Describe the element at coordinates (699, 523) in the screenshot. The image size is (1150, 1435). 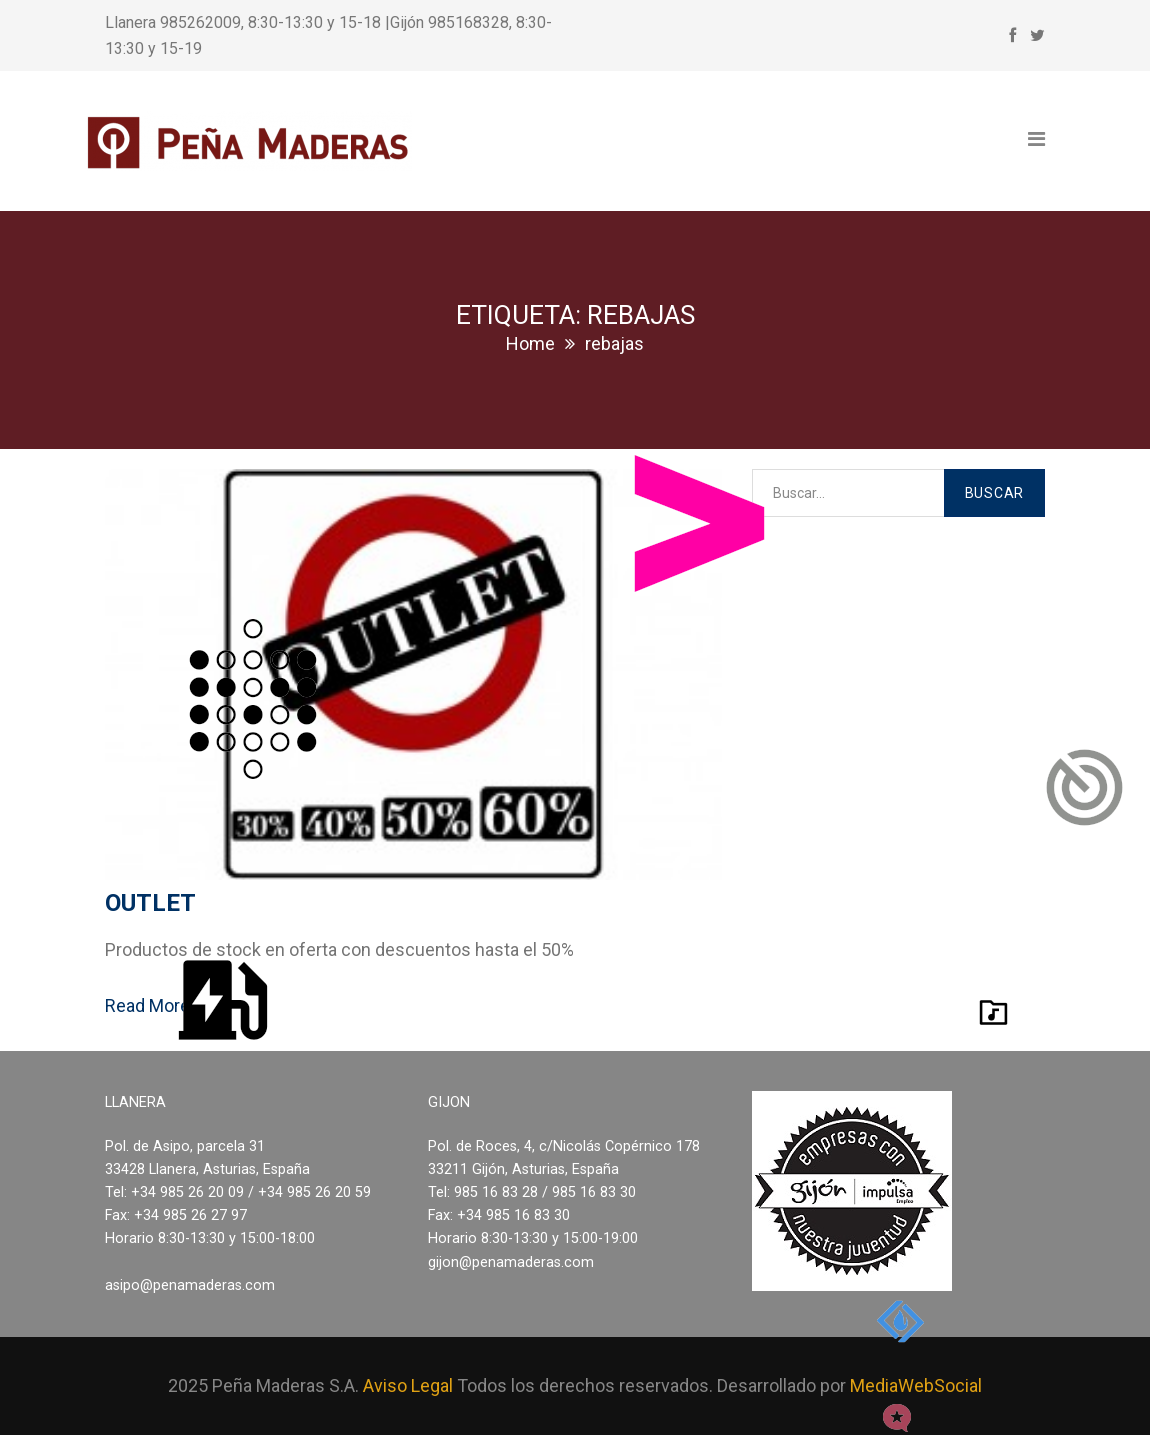
I see `accenture company logo` at that location.